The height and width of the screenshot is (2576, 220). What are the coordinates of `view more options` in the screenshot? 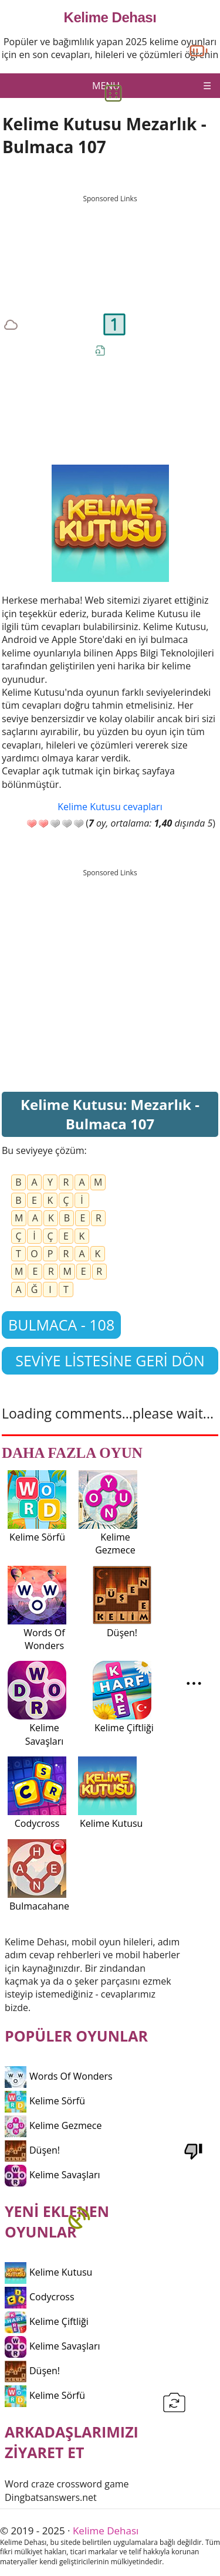 It's located at (194, 1683).